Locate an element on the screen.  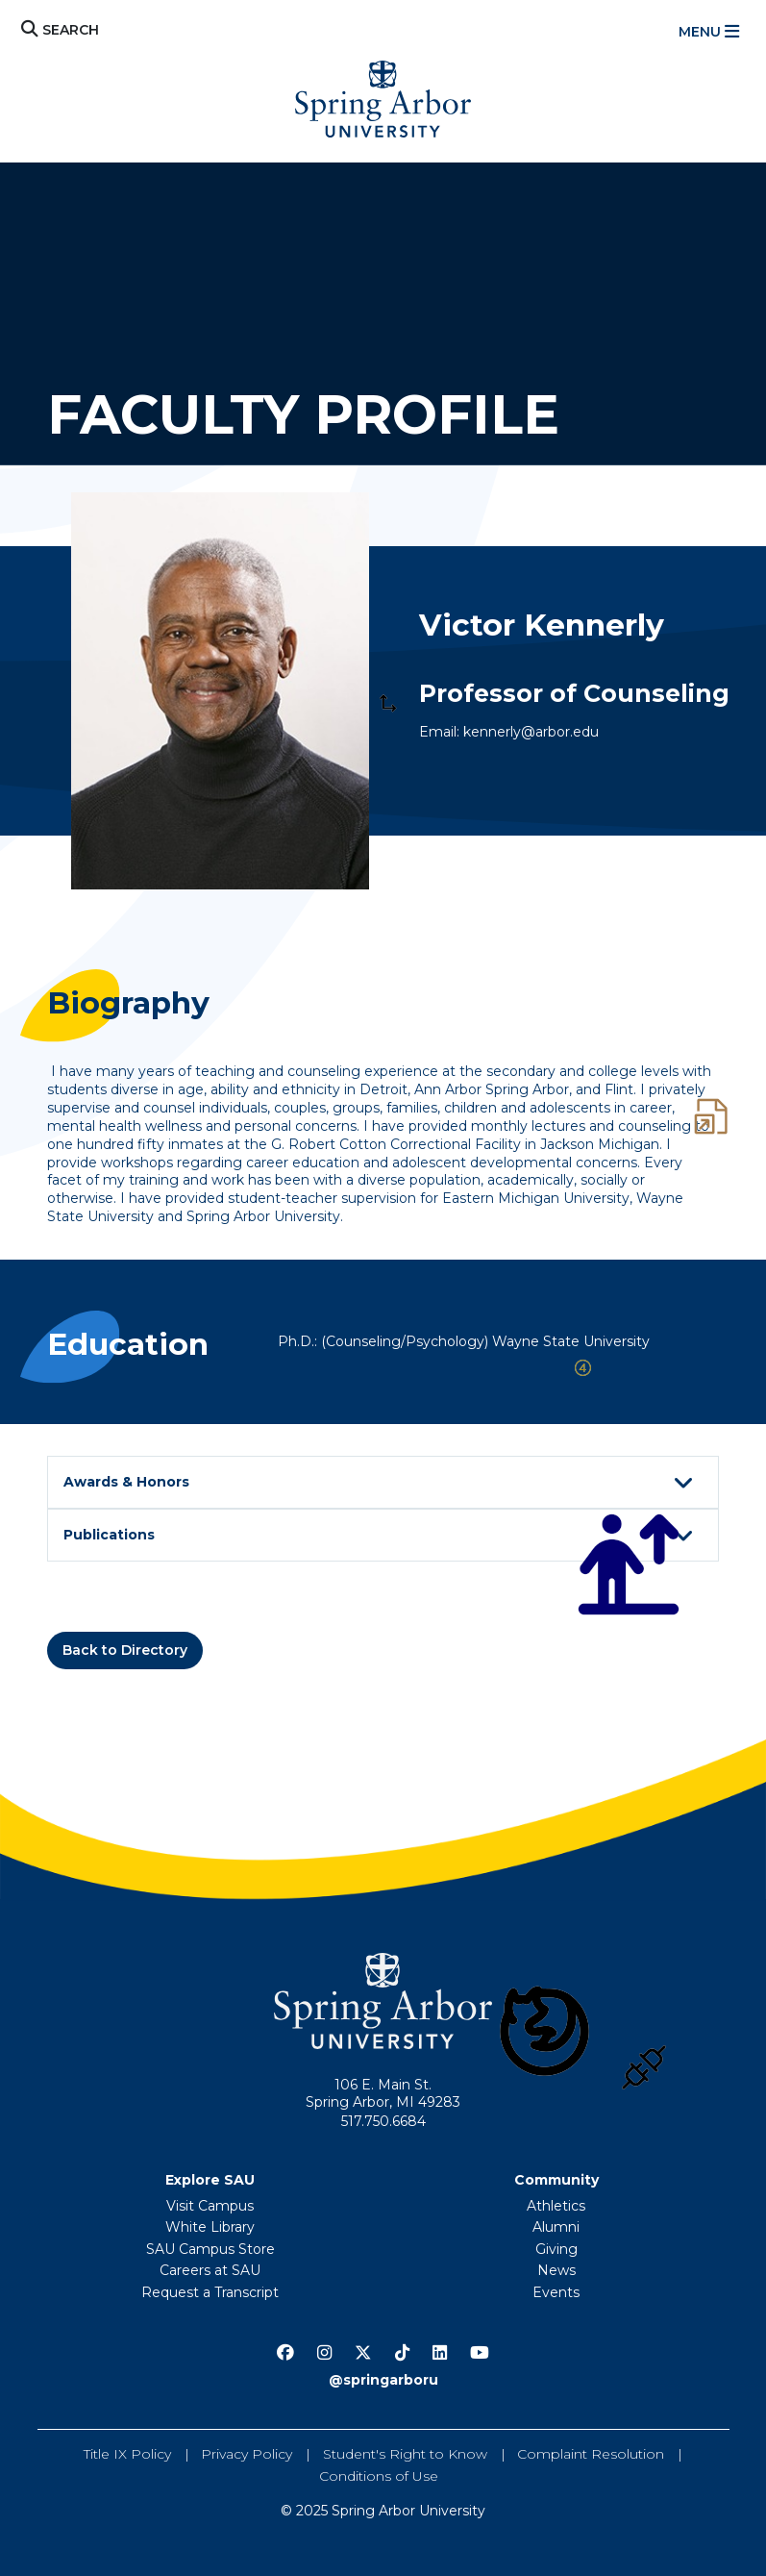
create a symbolic link to this file is located at coordinates (712, 1116).